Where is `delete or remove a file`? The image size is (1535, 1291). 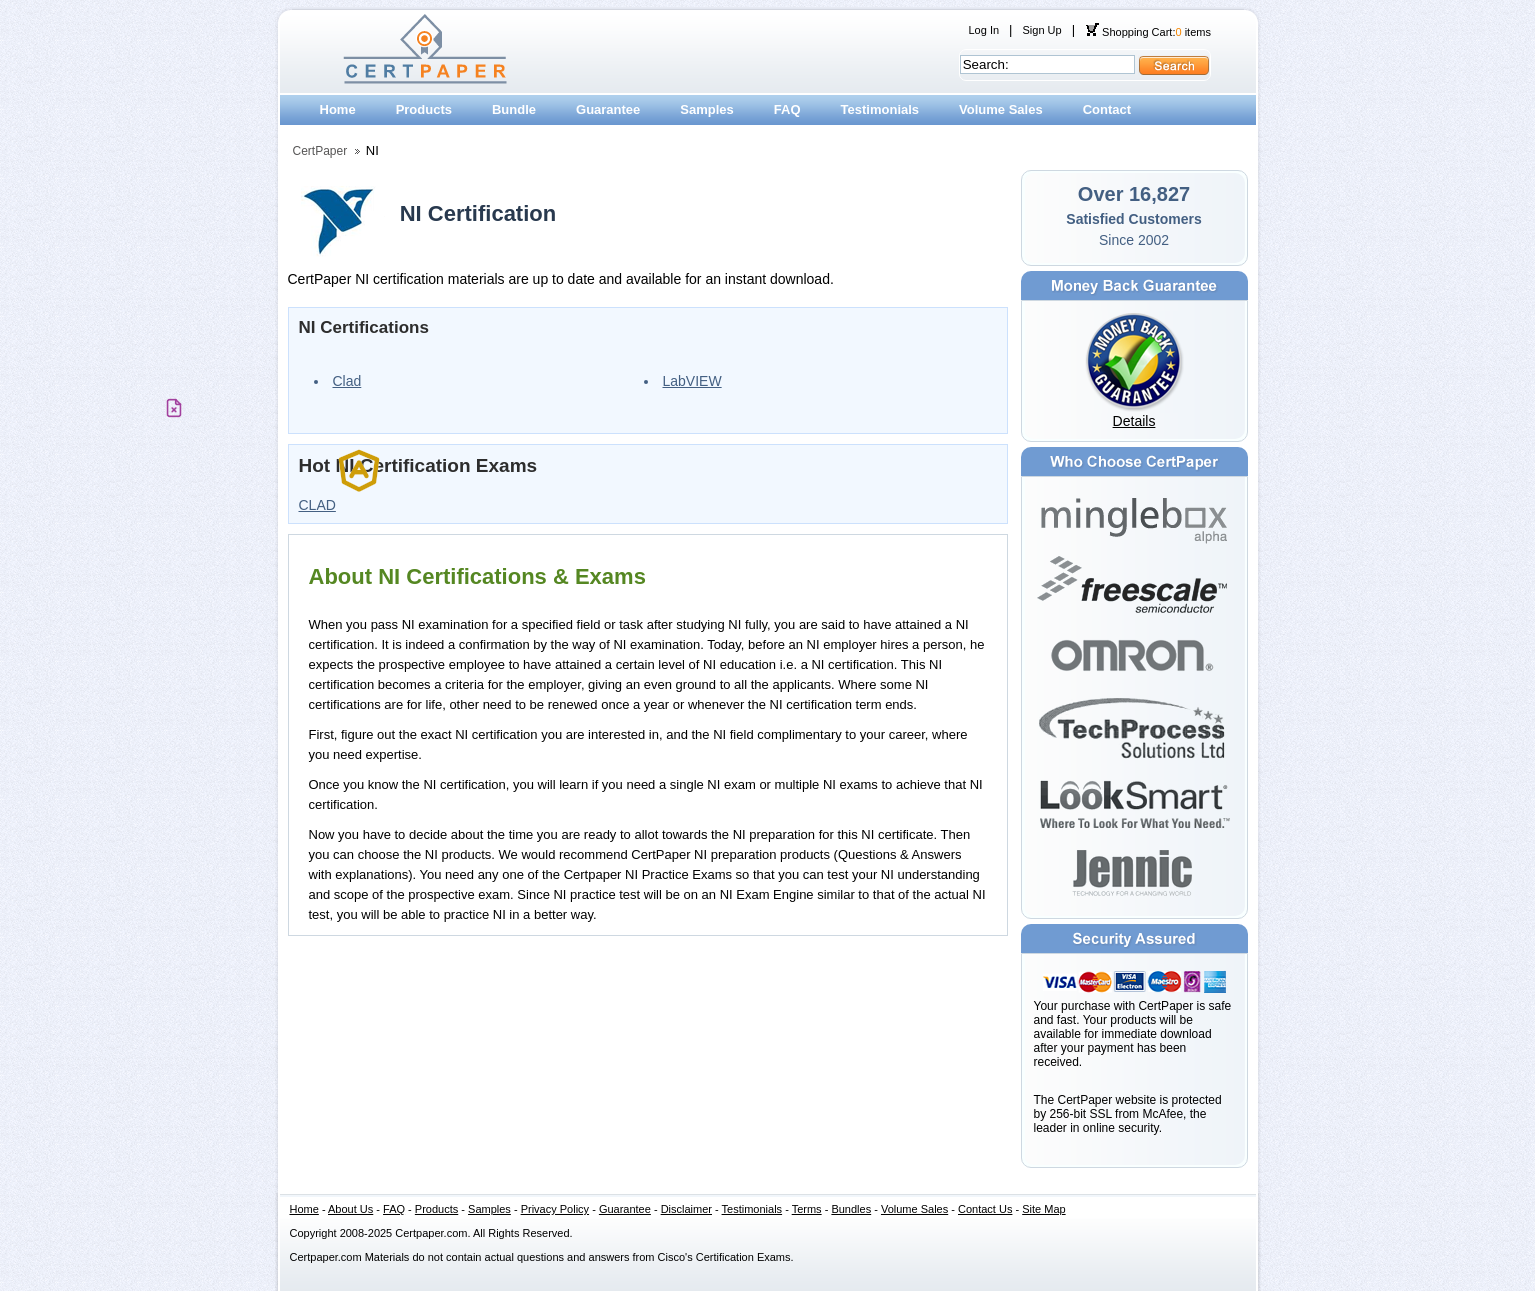 delete or remove a file is located at coordinates (174, 408).